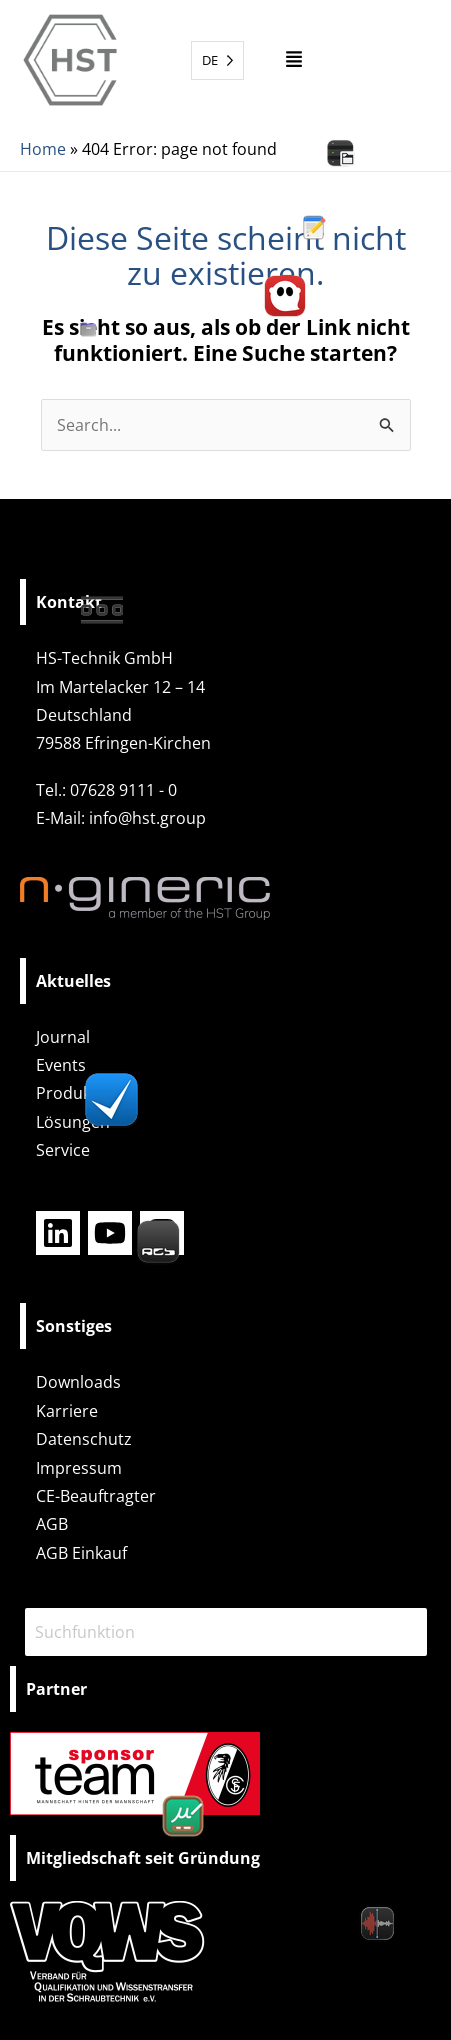 The image size is (451, 2040). What do you see at coordinates (158, 1241) in the screenshot?
I see `open gsequencer audio sequencer application` at bounding box center [158, 1241].